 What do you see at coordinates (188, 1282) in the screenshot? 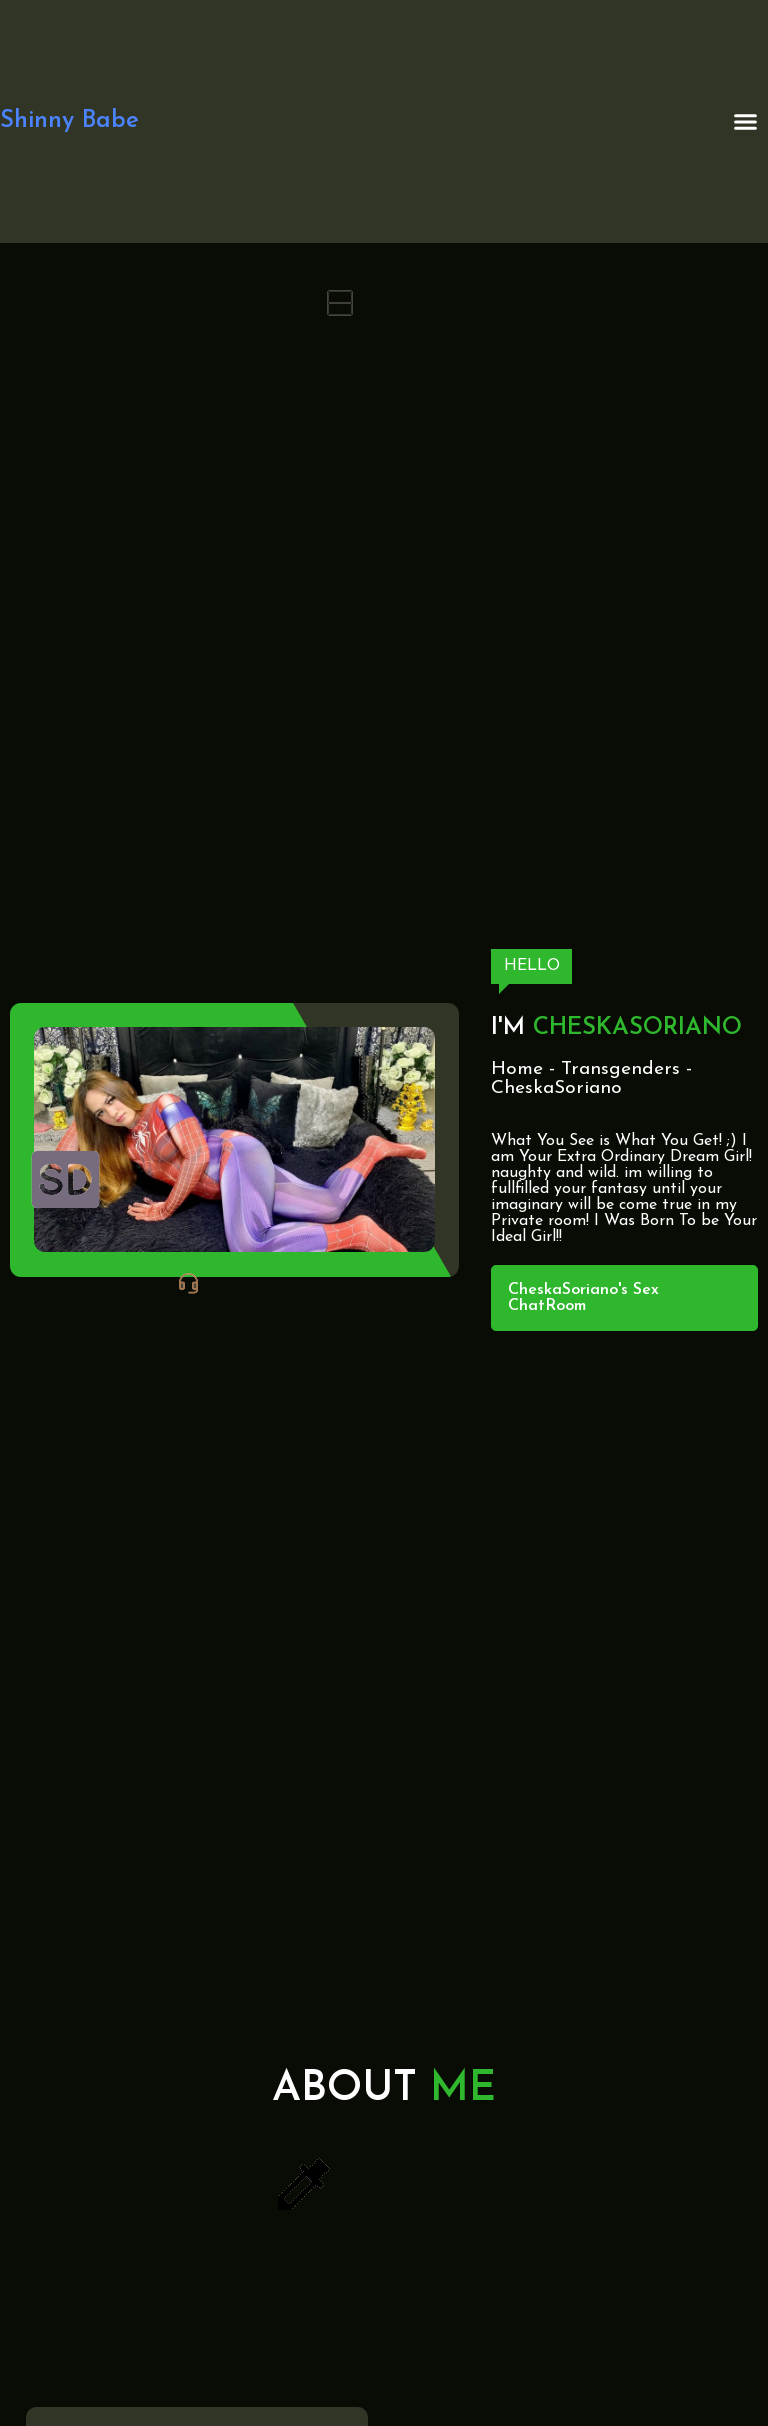
I see `contact customer support` at bounding box center [188, 1282].